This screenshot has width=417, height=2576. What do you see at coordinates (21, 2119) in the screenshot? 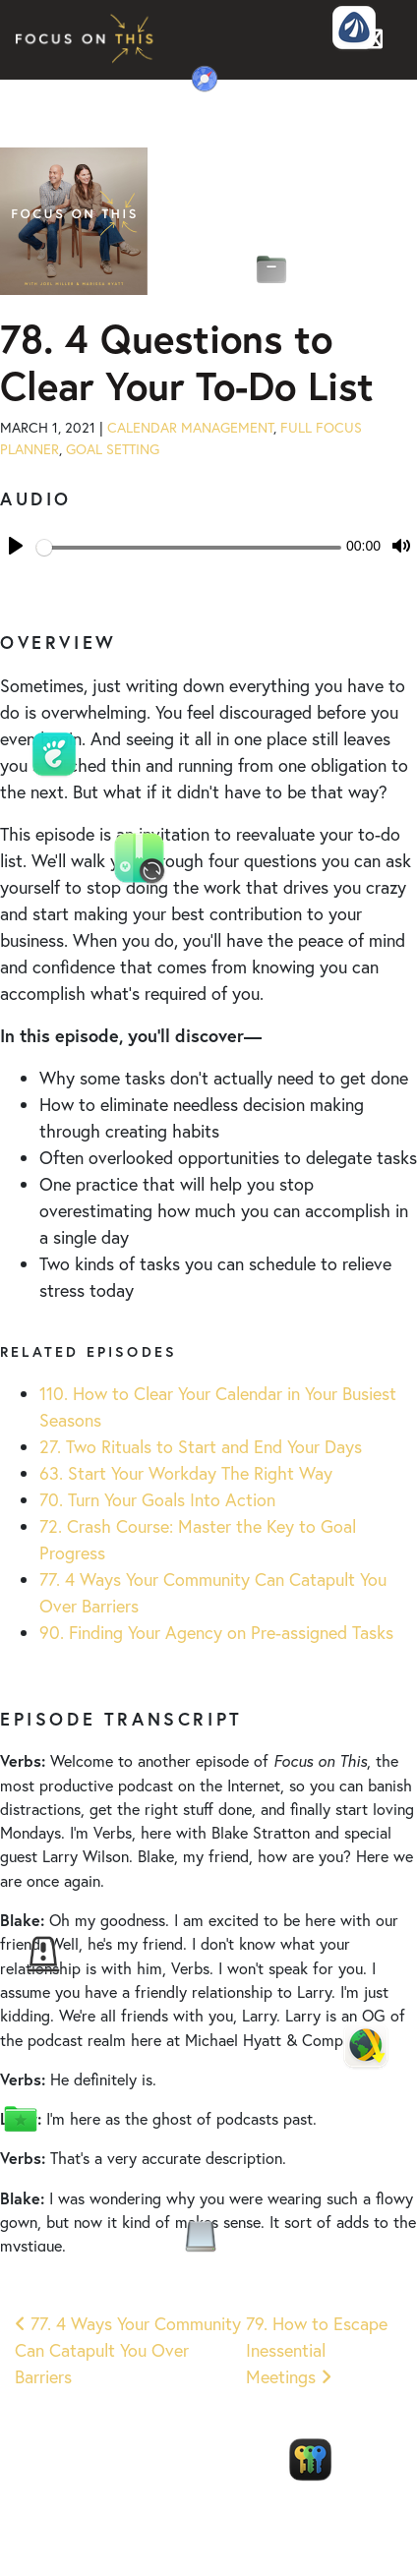
I see `access bookmarked or favorite files` at bounding box center [21, 2119].